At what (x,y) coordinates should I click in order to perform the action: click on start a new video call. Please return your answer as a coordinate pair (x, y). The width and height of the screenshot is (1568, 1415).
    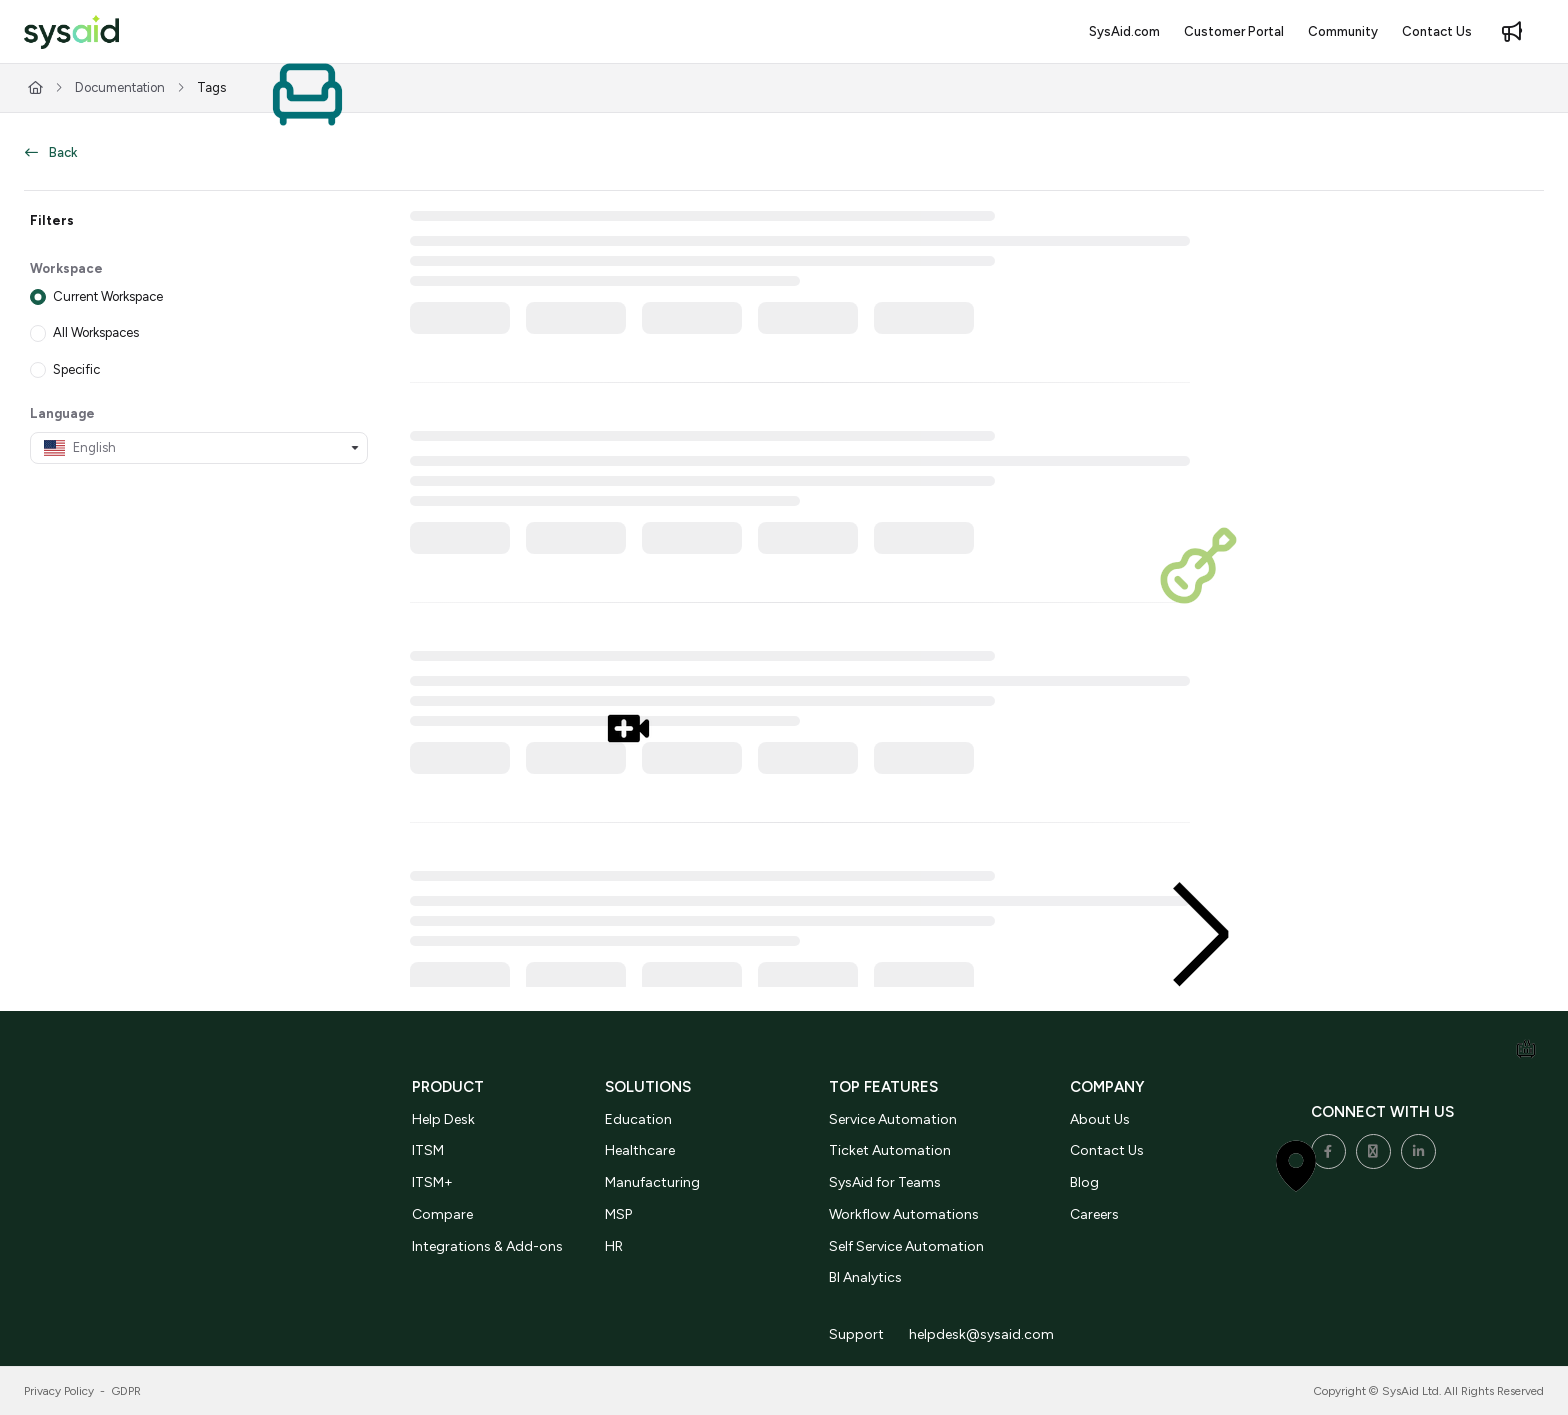
    Looking at the image, I should click on (628, 728).